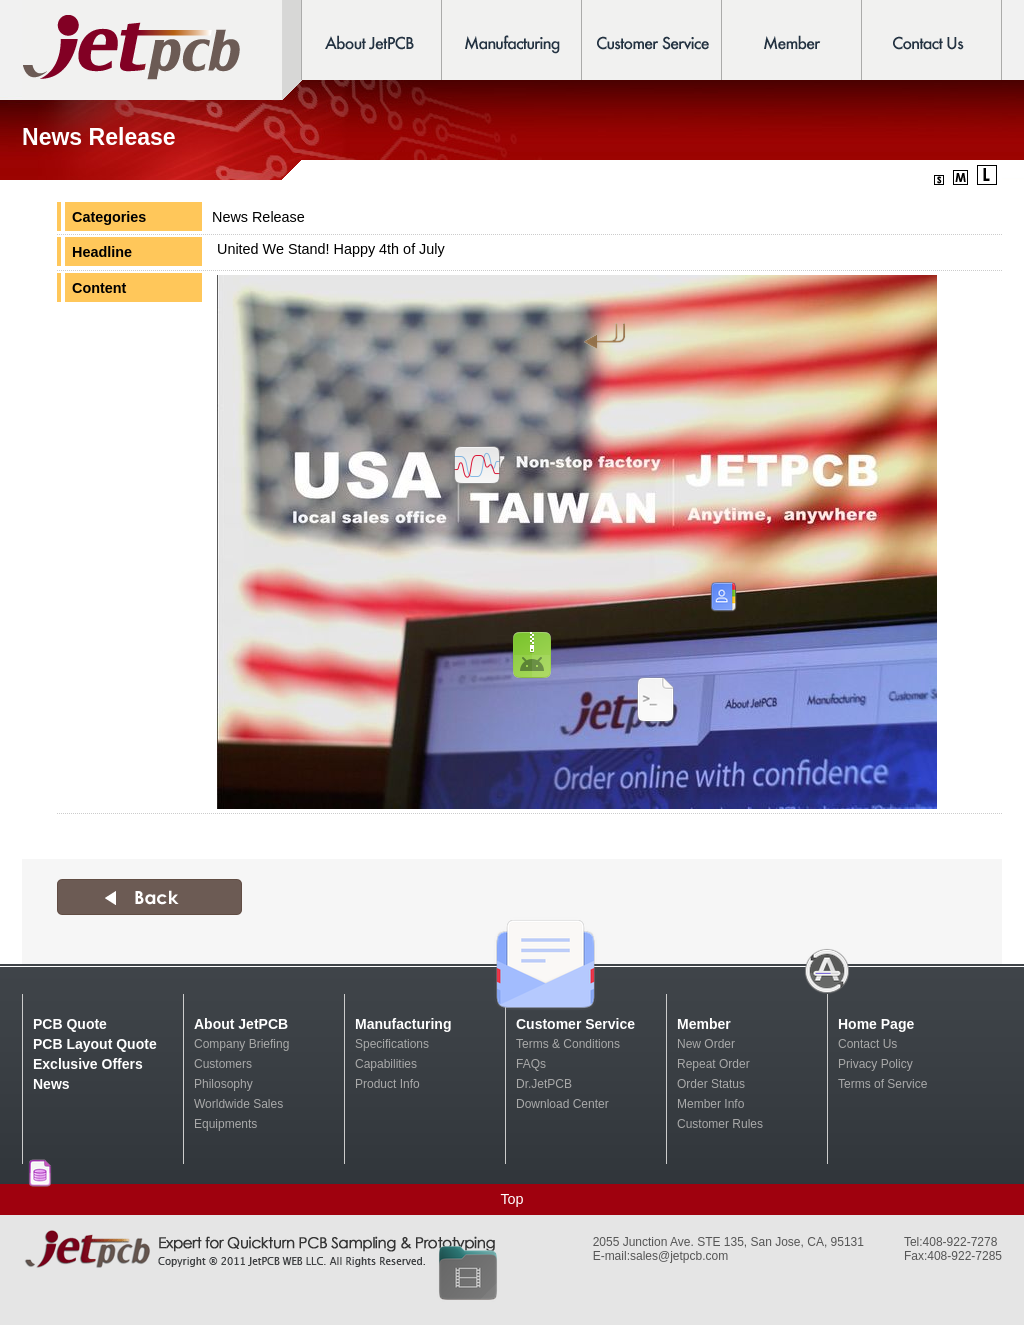  What do you see at coordinates (827, 971) in the screenshot?
I see `check for system software updates` at bounding box center [827, 971].